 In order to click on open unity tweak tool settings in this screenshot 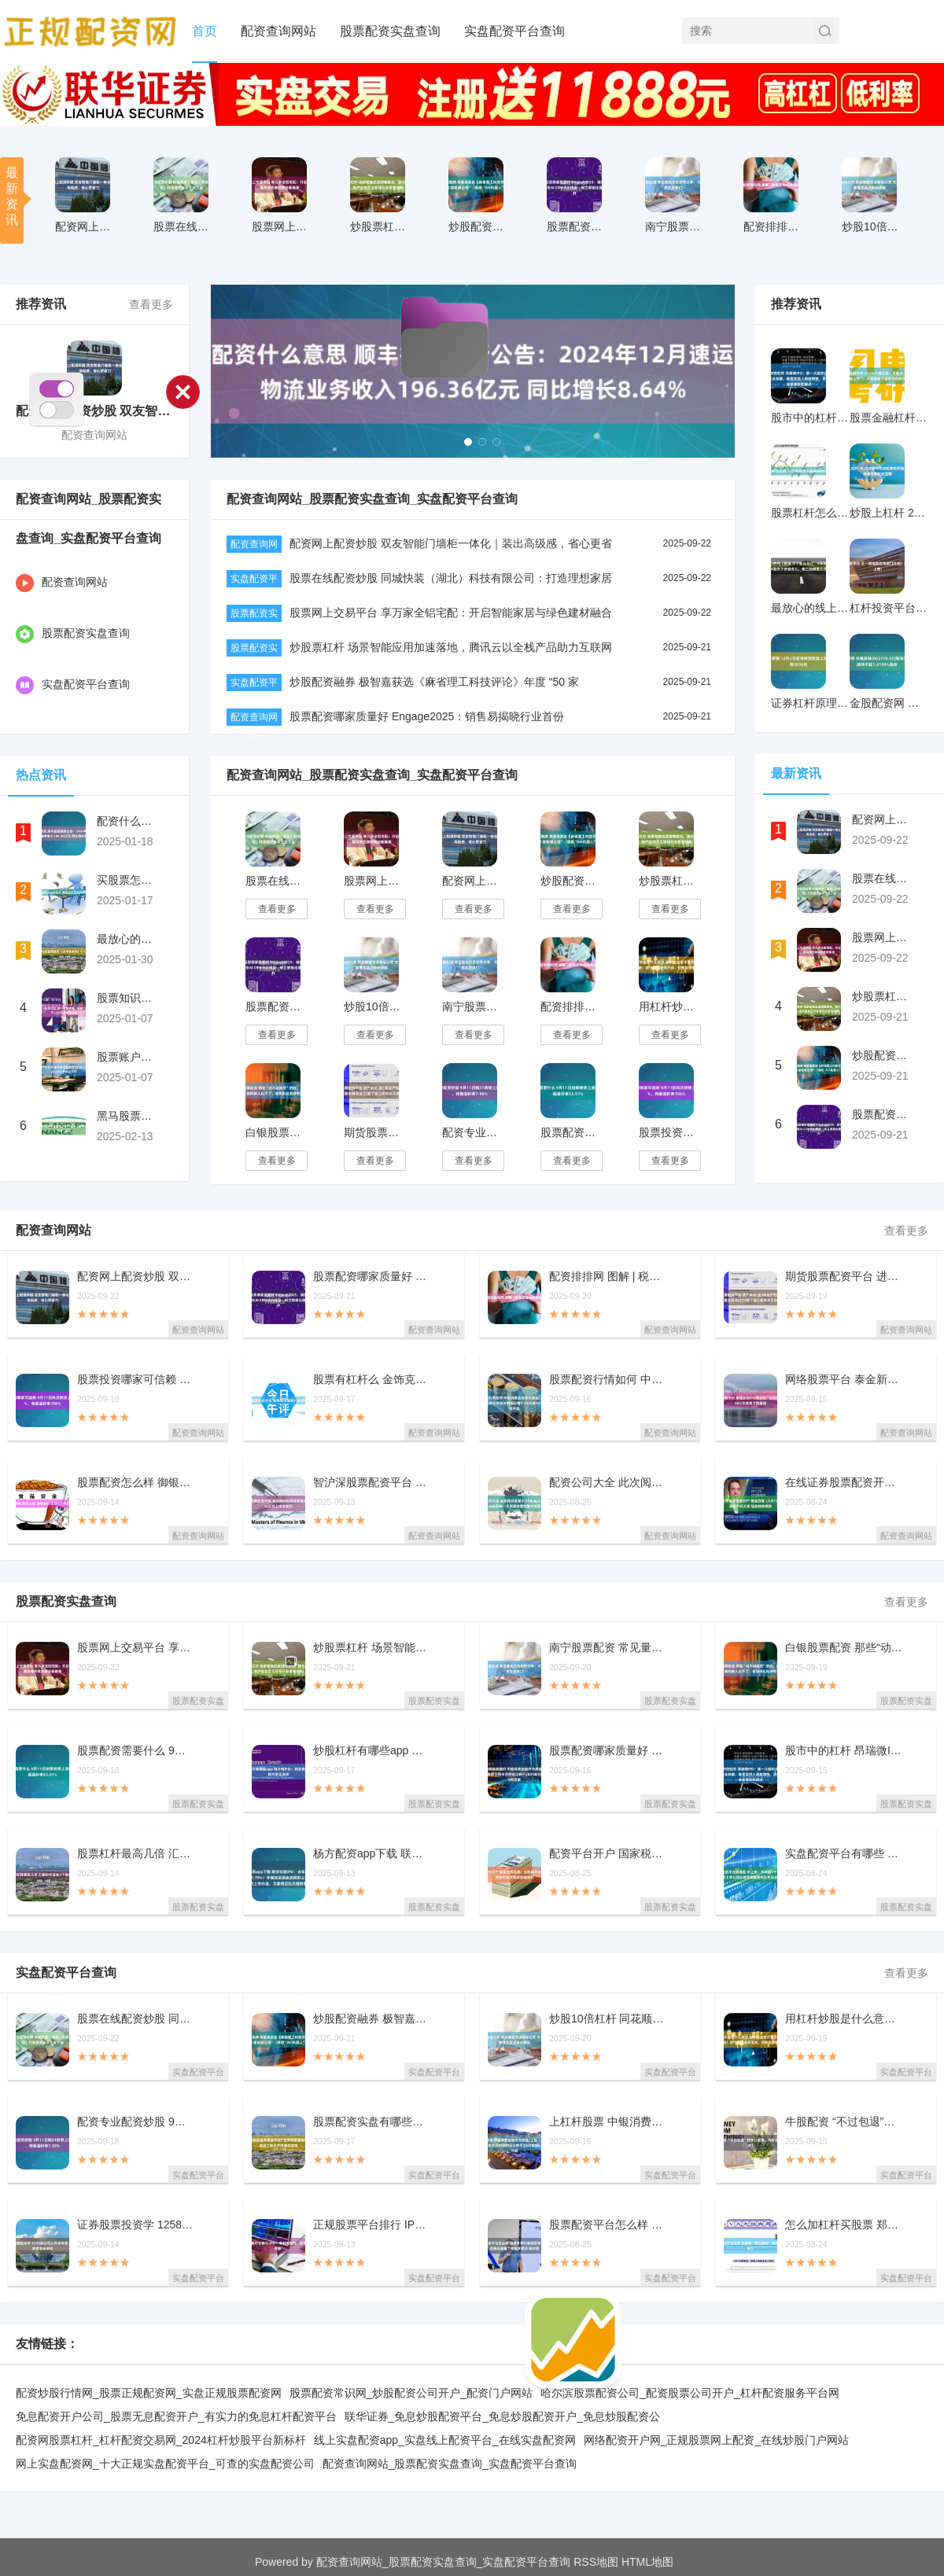, I will do `click(57, 399)`.